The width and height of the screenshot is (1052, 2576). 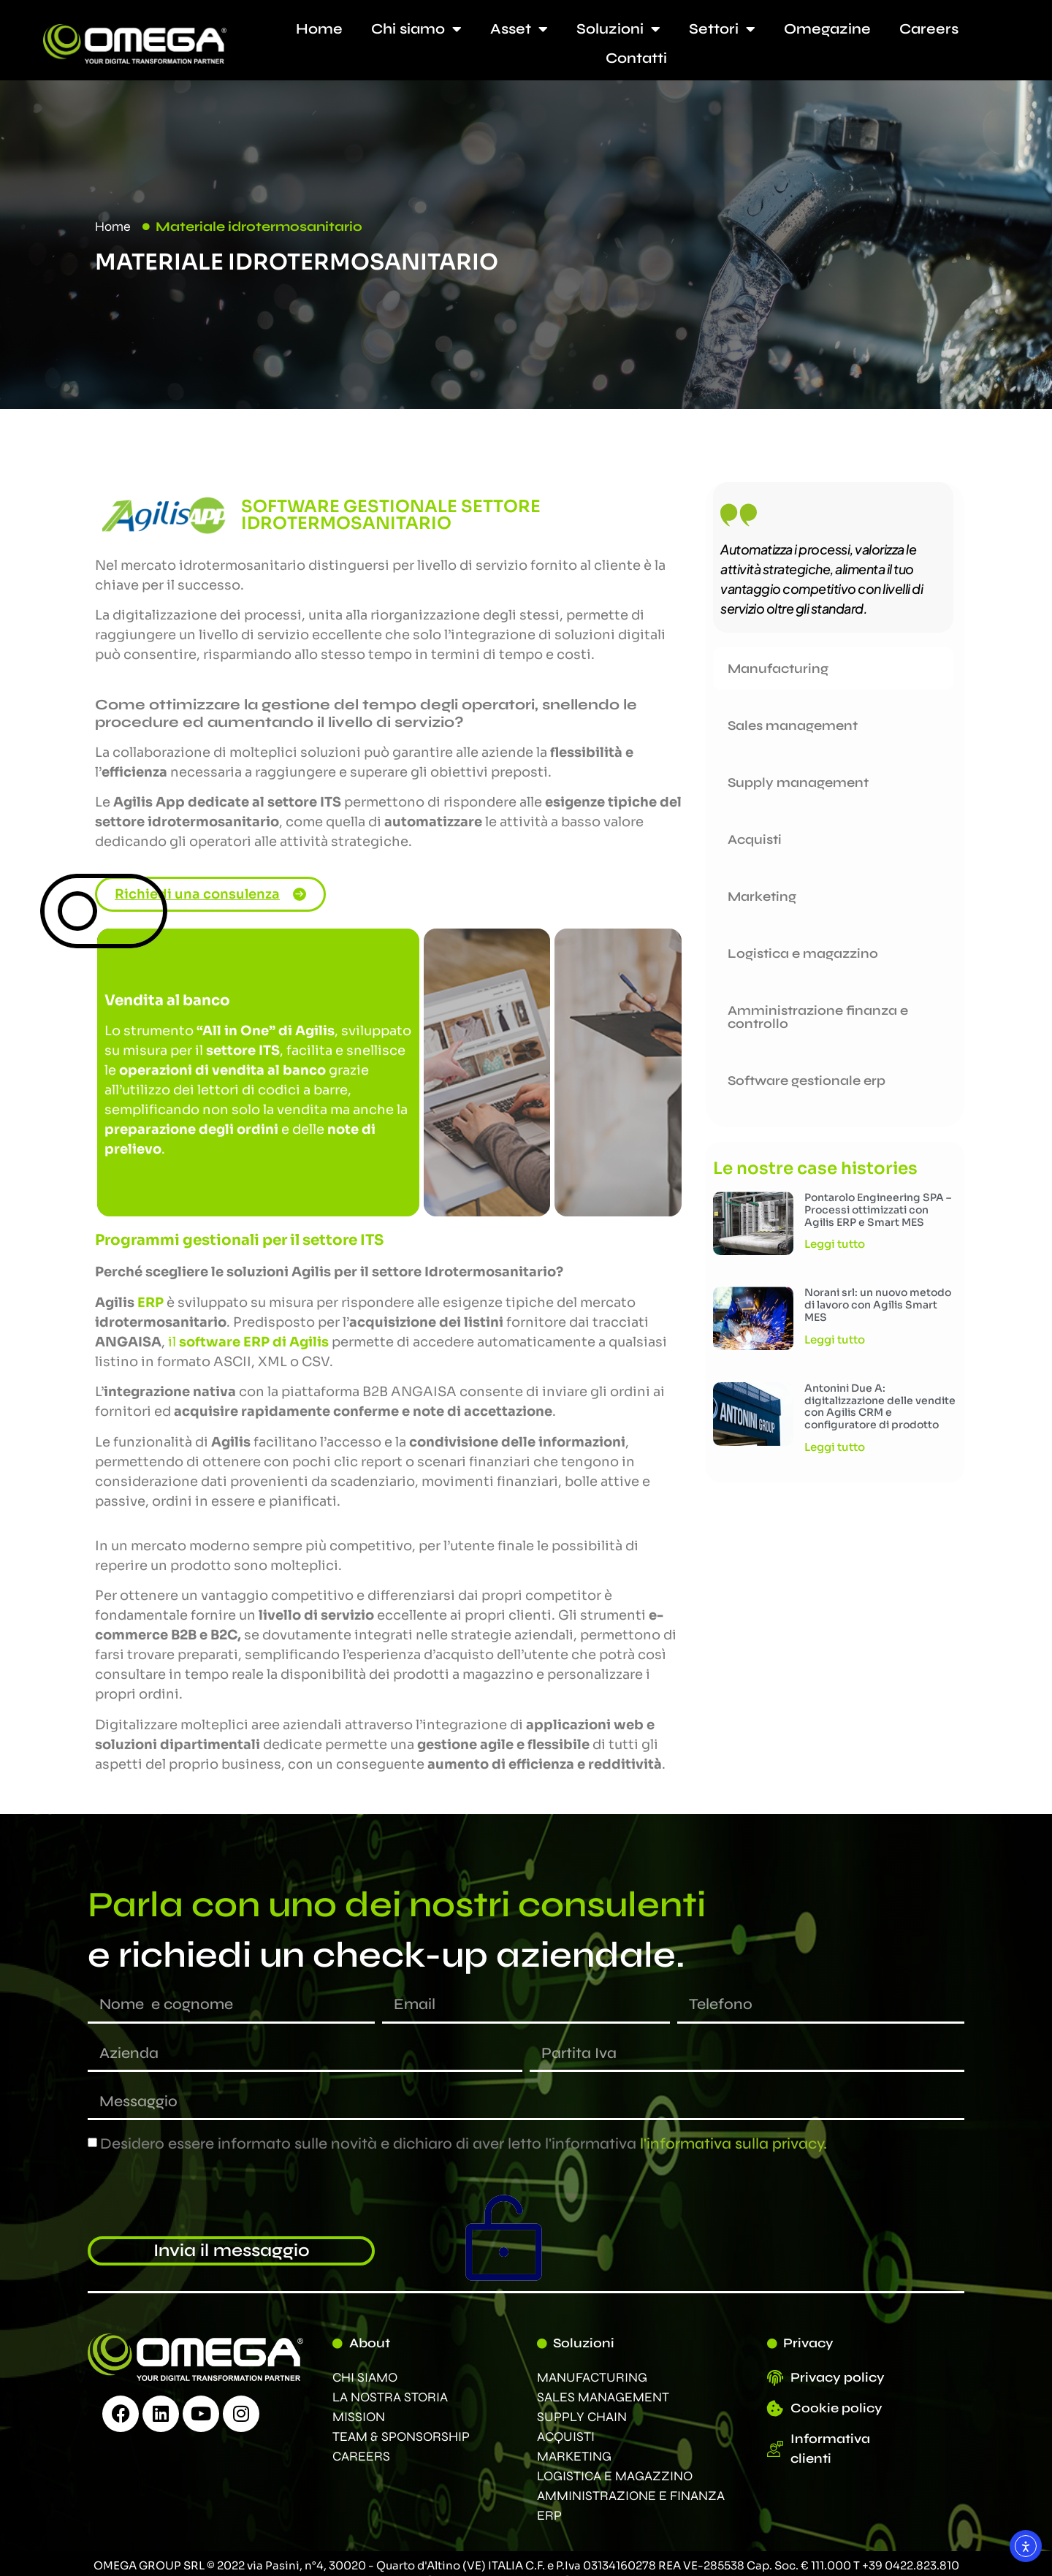 I want to click on unlock this item or content, so click(x=503, y=2242).